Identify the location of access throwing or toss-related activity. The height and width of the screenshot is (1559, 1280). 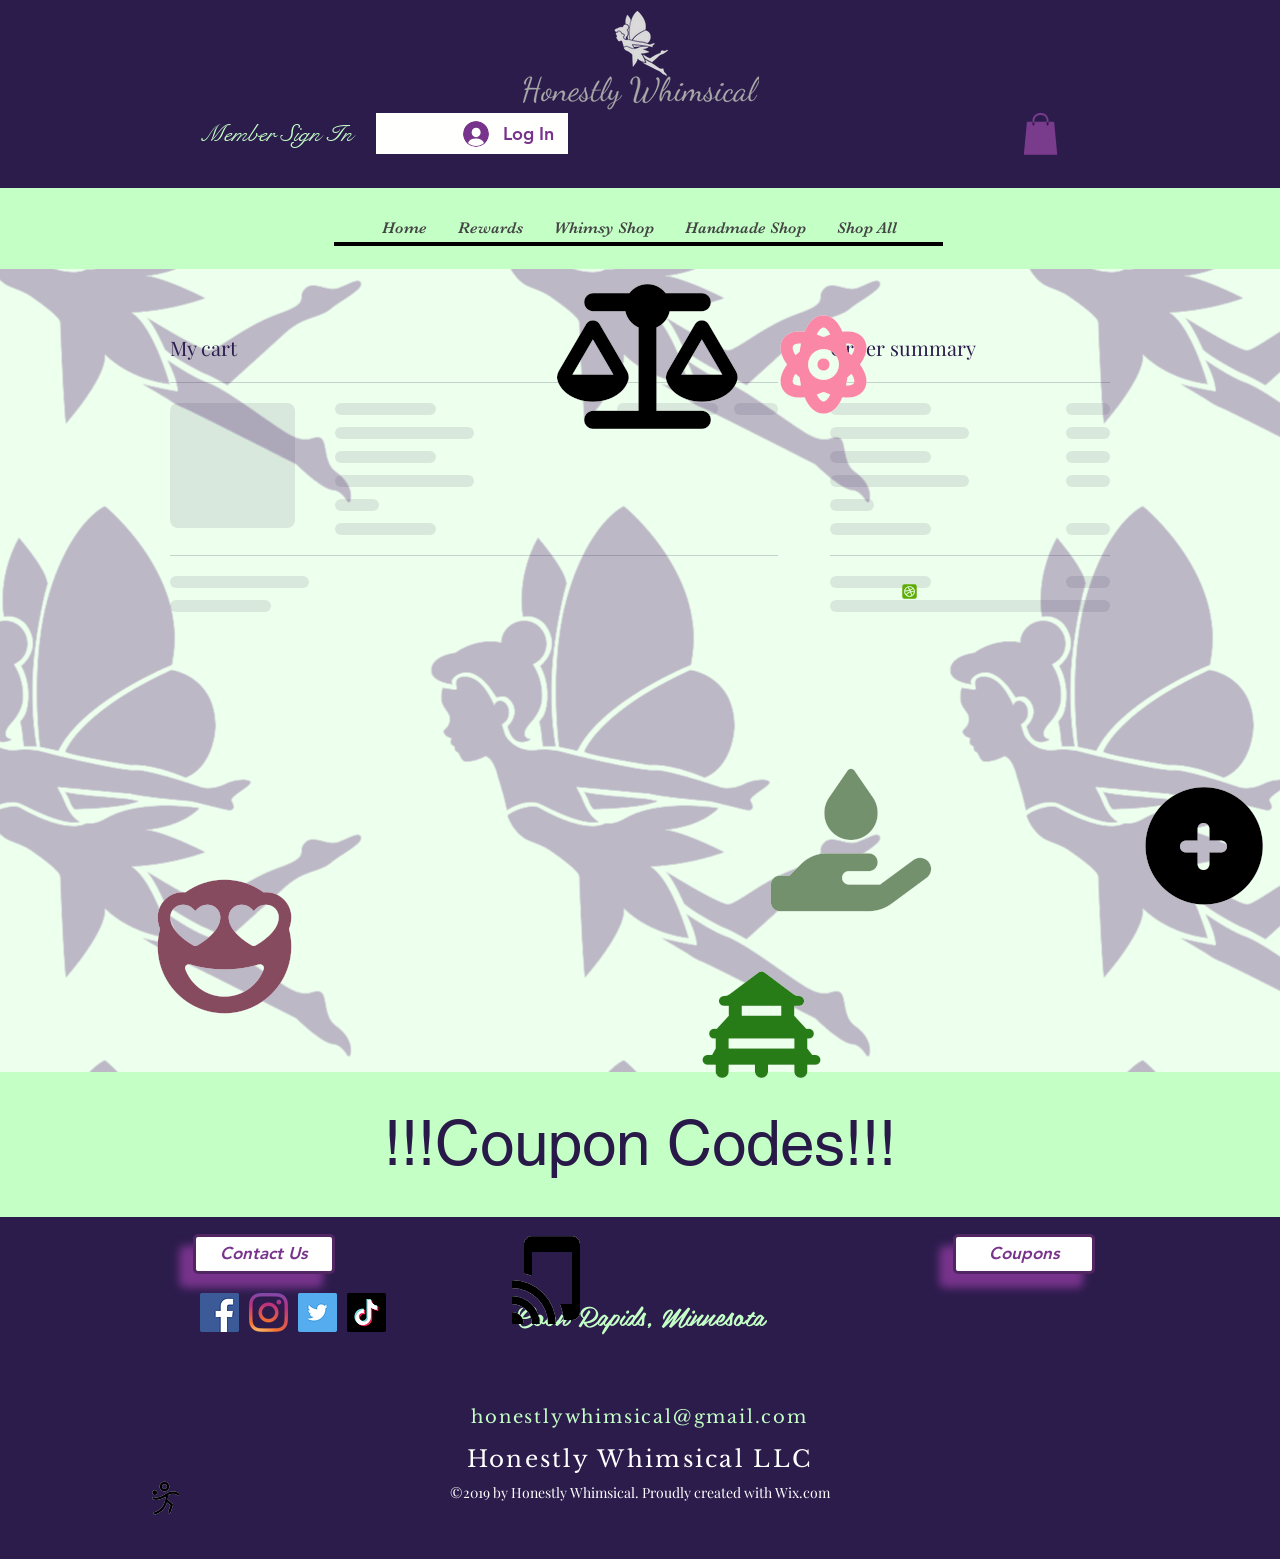
(164, 1497).